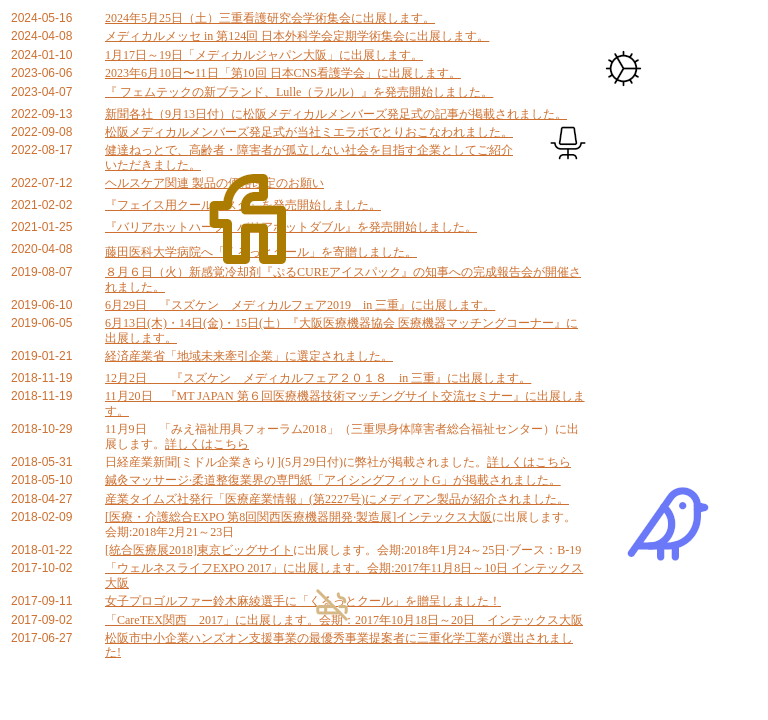 This screenshot has height=720, width=768. What do you see at coordinates (623, 68) in the screenshot?
I see `access settings or preferences` at bounding box center [623, 68].